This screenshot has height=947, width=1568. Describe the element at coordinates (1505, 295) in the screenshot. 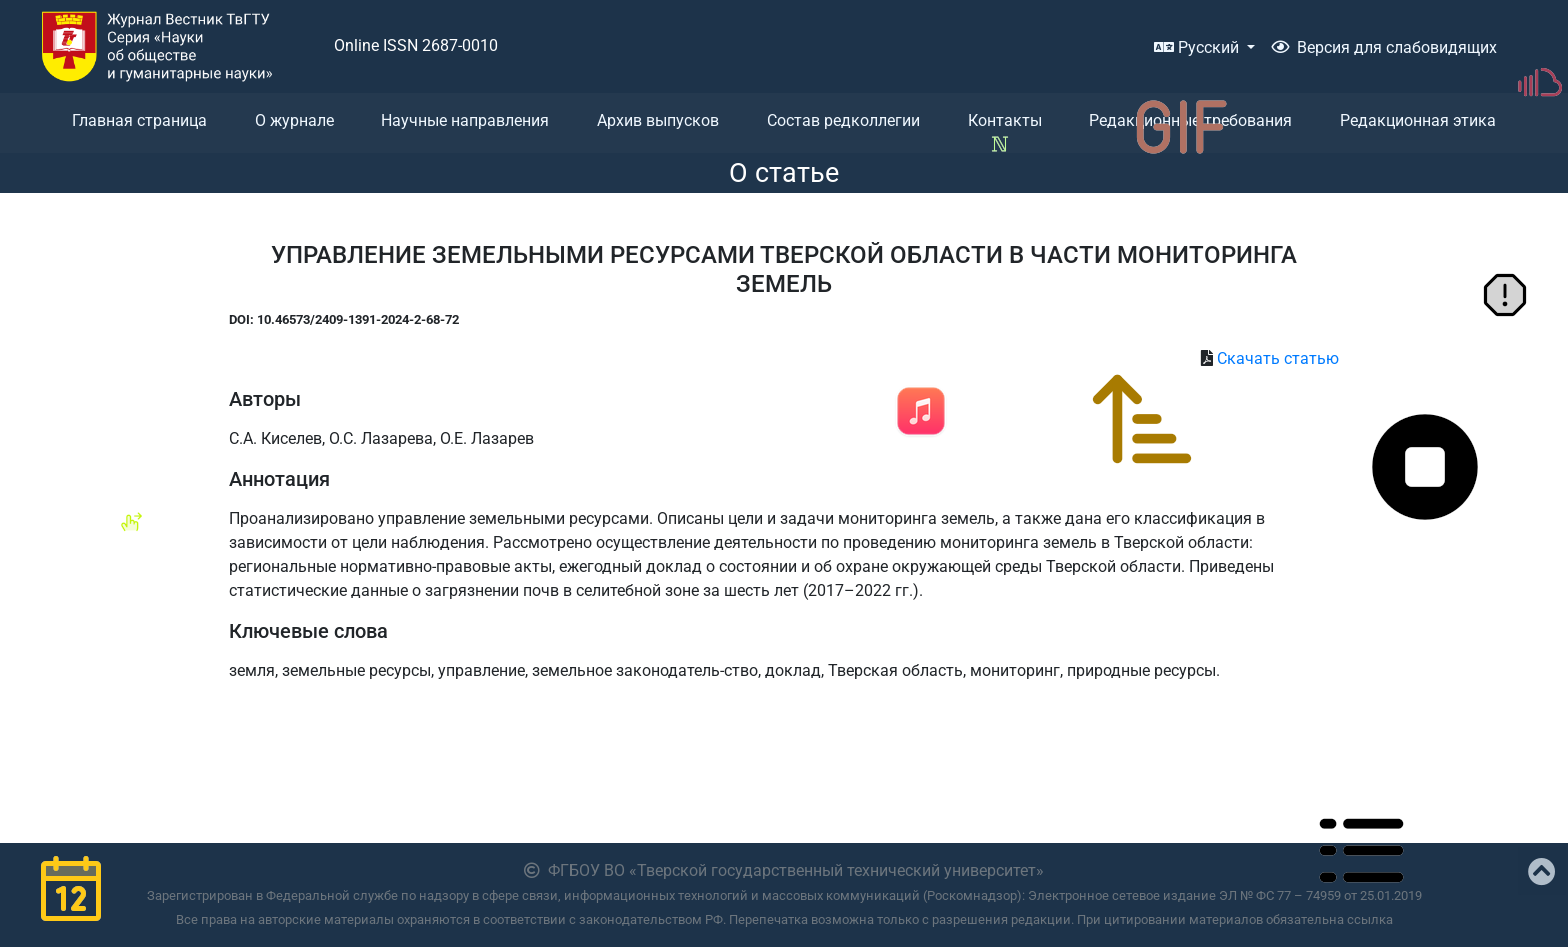

I see `indicates a warning or critical alert` at that location.